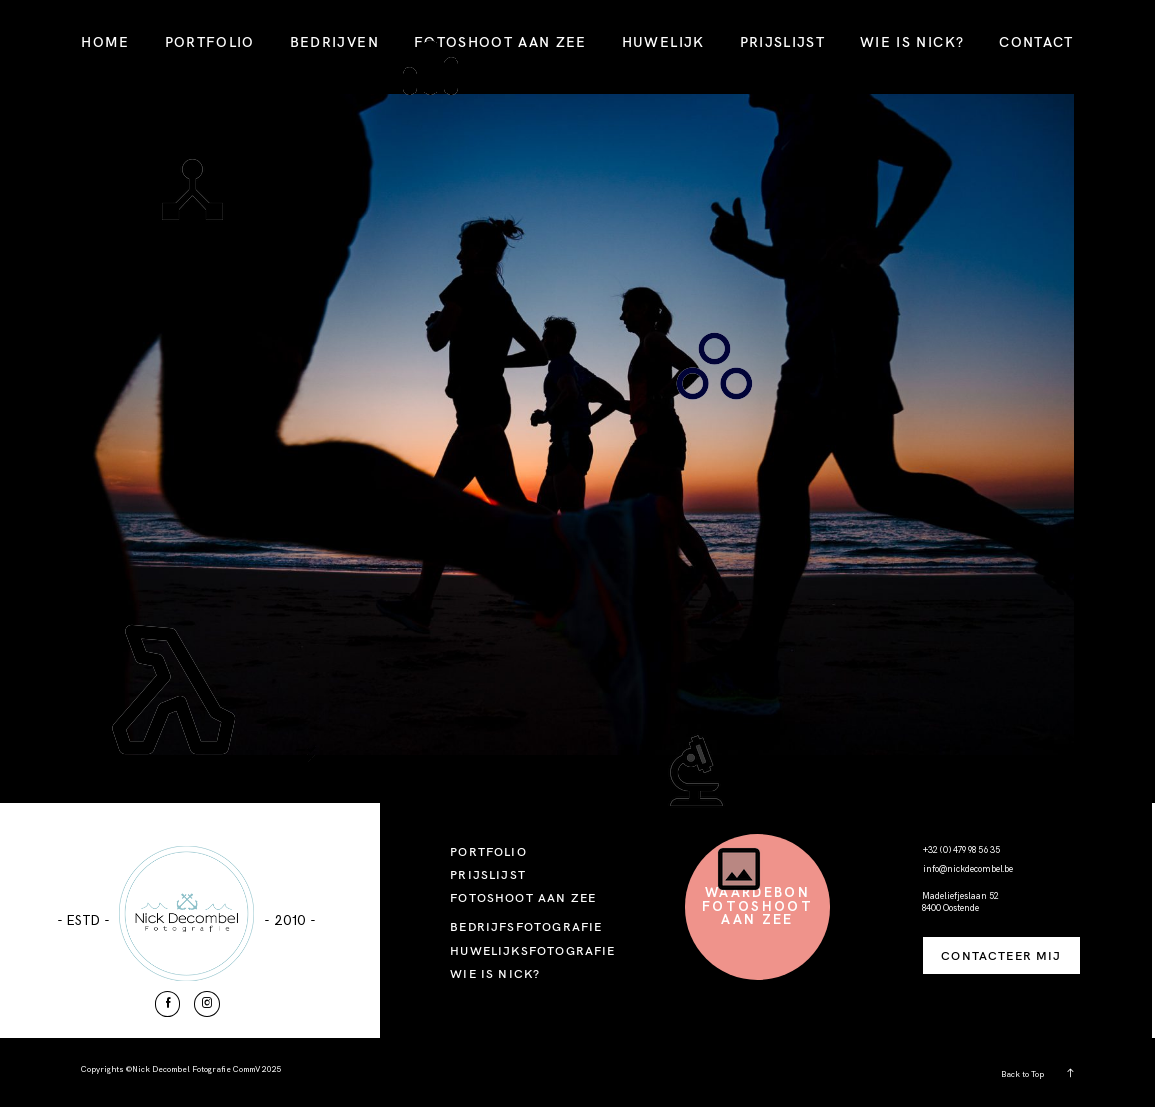 The height and width of the screenshot is (1107, 1155). What do you see at coordinates (192, 189) in the screenshot?
I see `connect or manage linked devices` at bounding box center [192, 189].